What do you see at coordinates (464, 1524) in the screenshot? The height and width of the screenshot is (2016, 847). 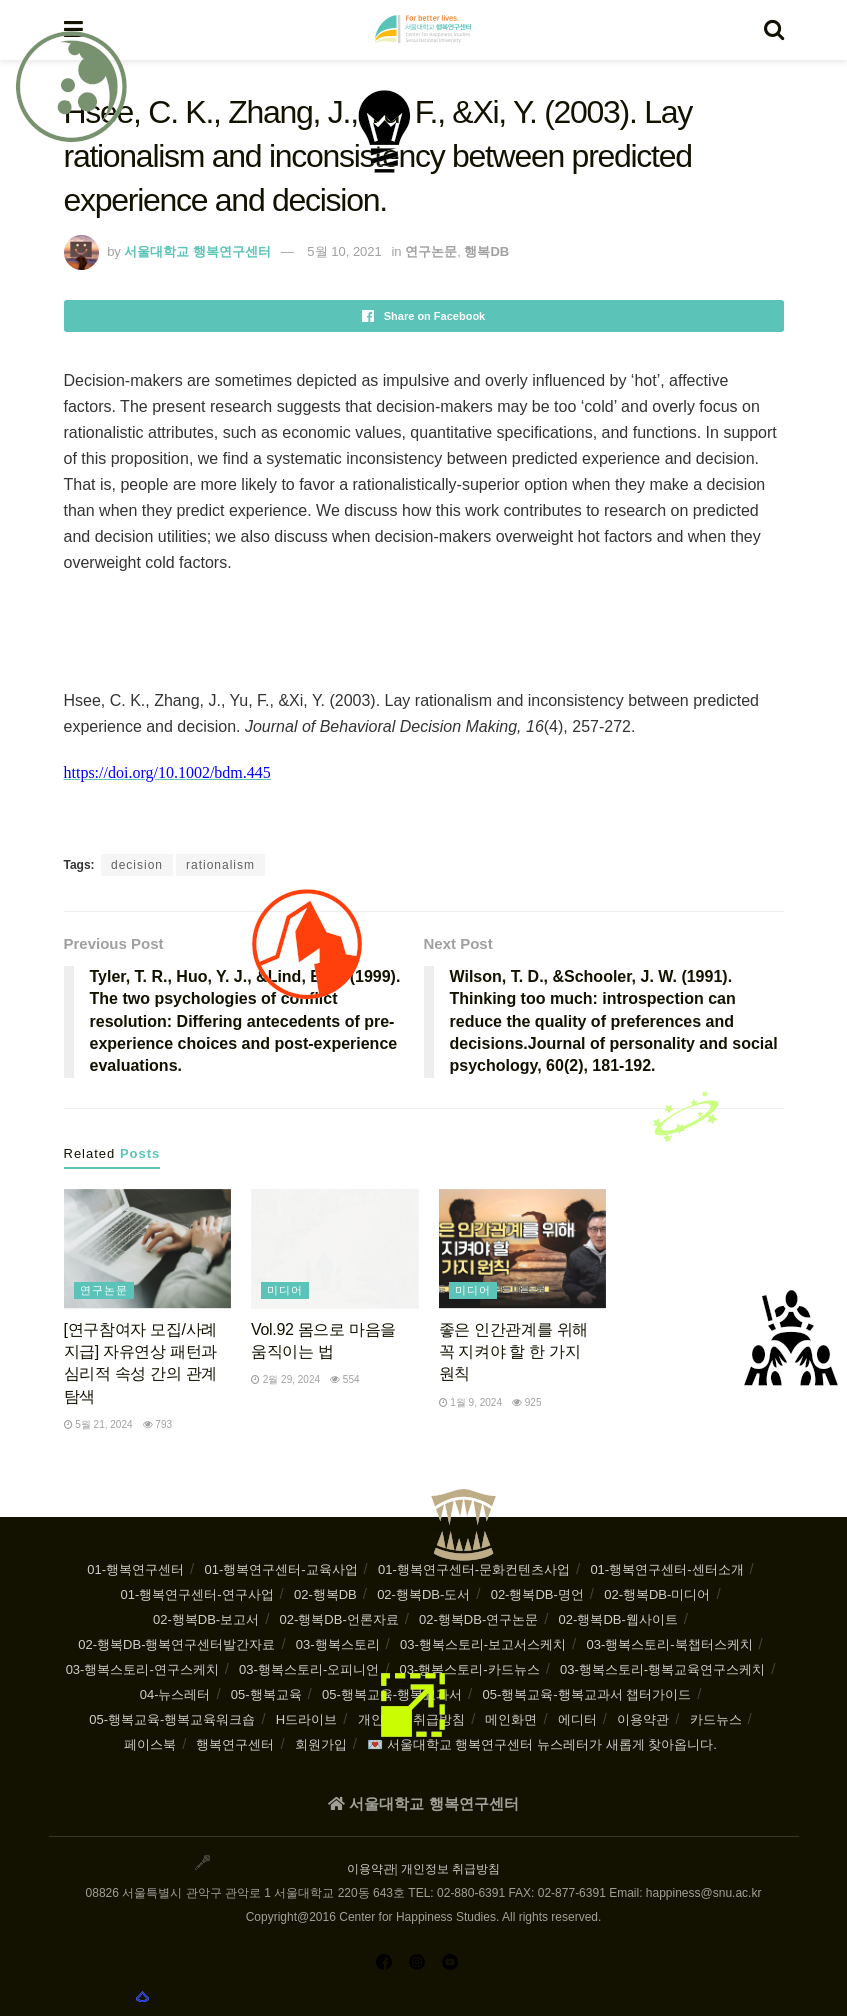 I see `select a monster or creature character` at bounding box center [464, 1524].